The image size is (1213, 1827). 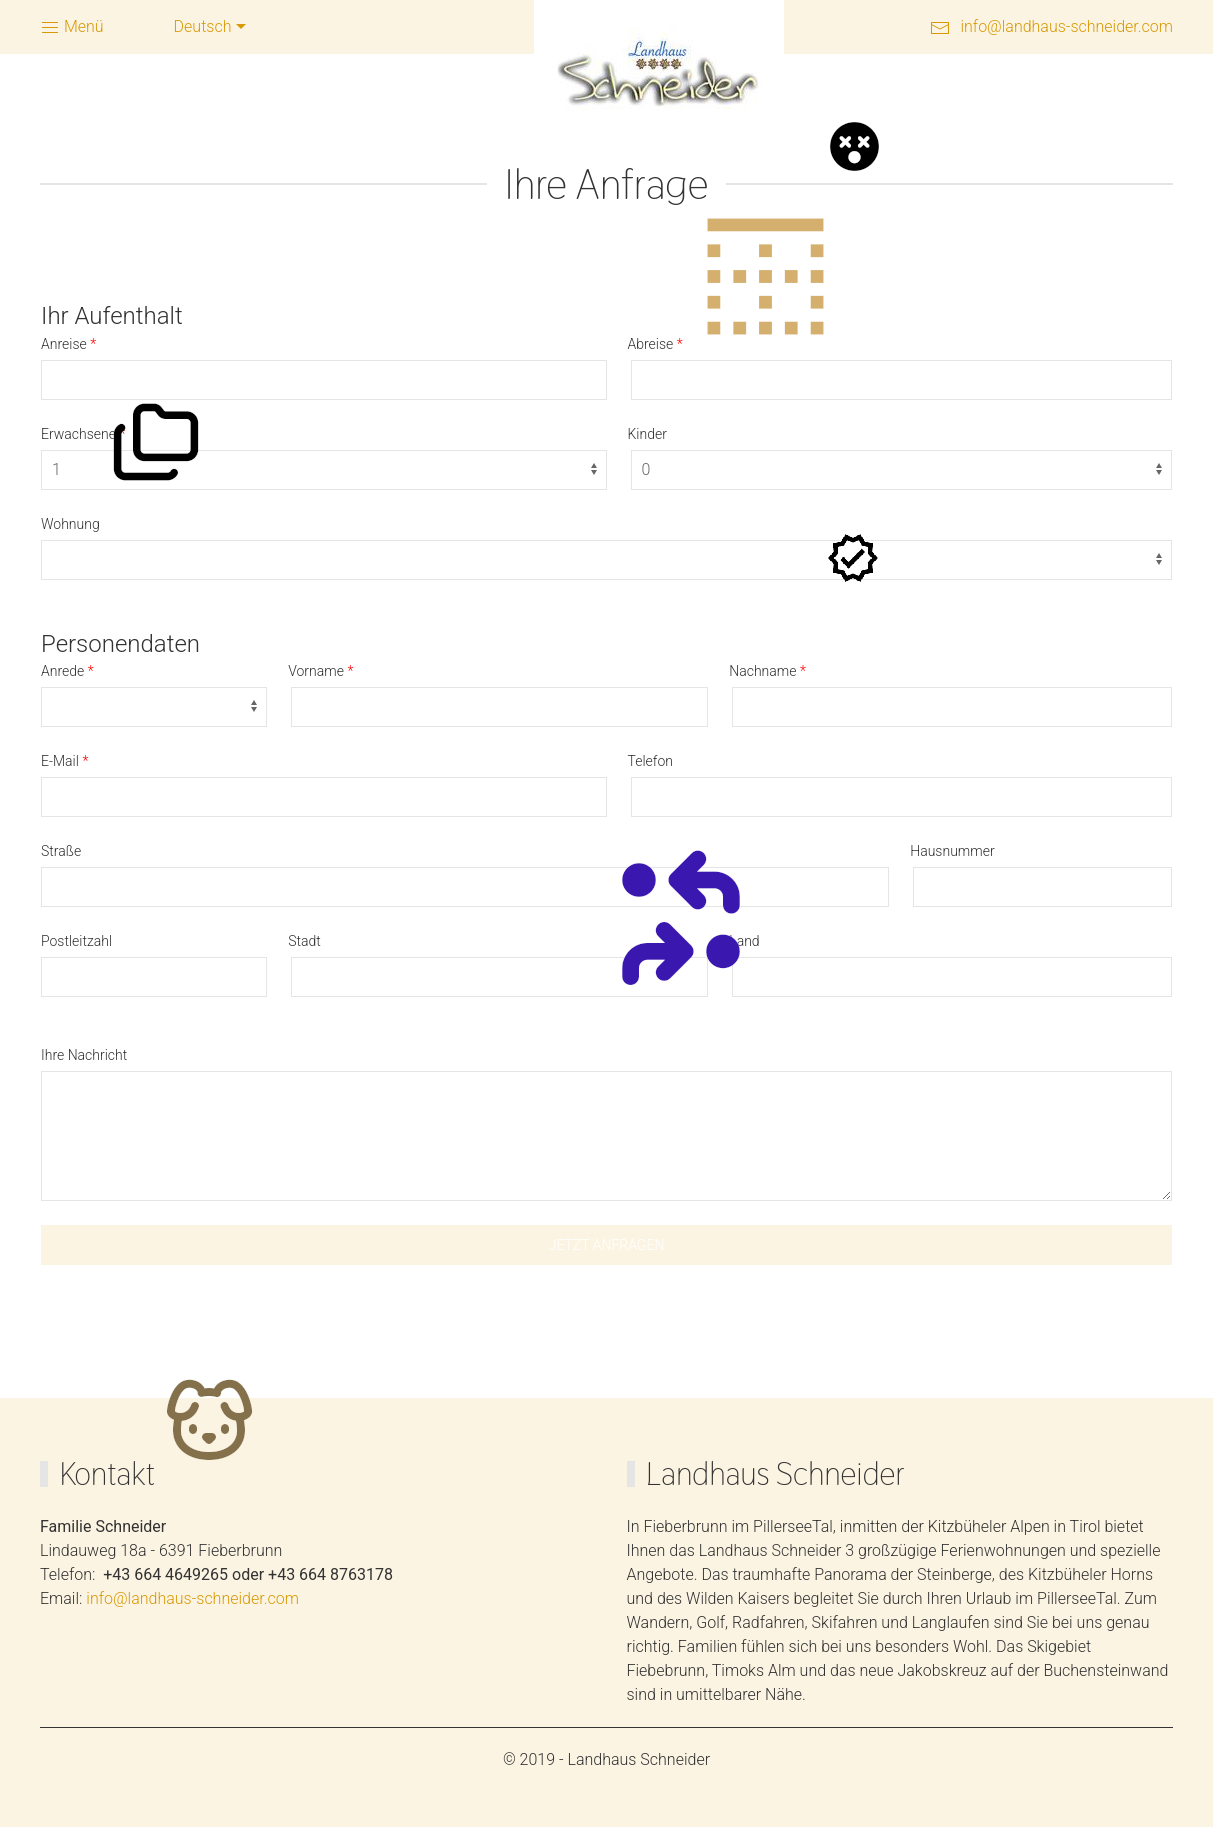 I want to click on apply border to top edge of selection, so click(x=765, y=276).